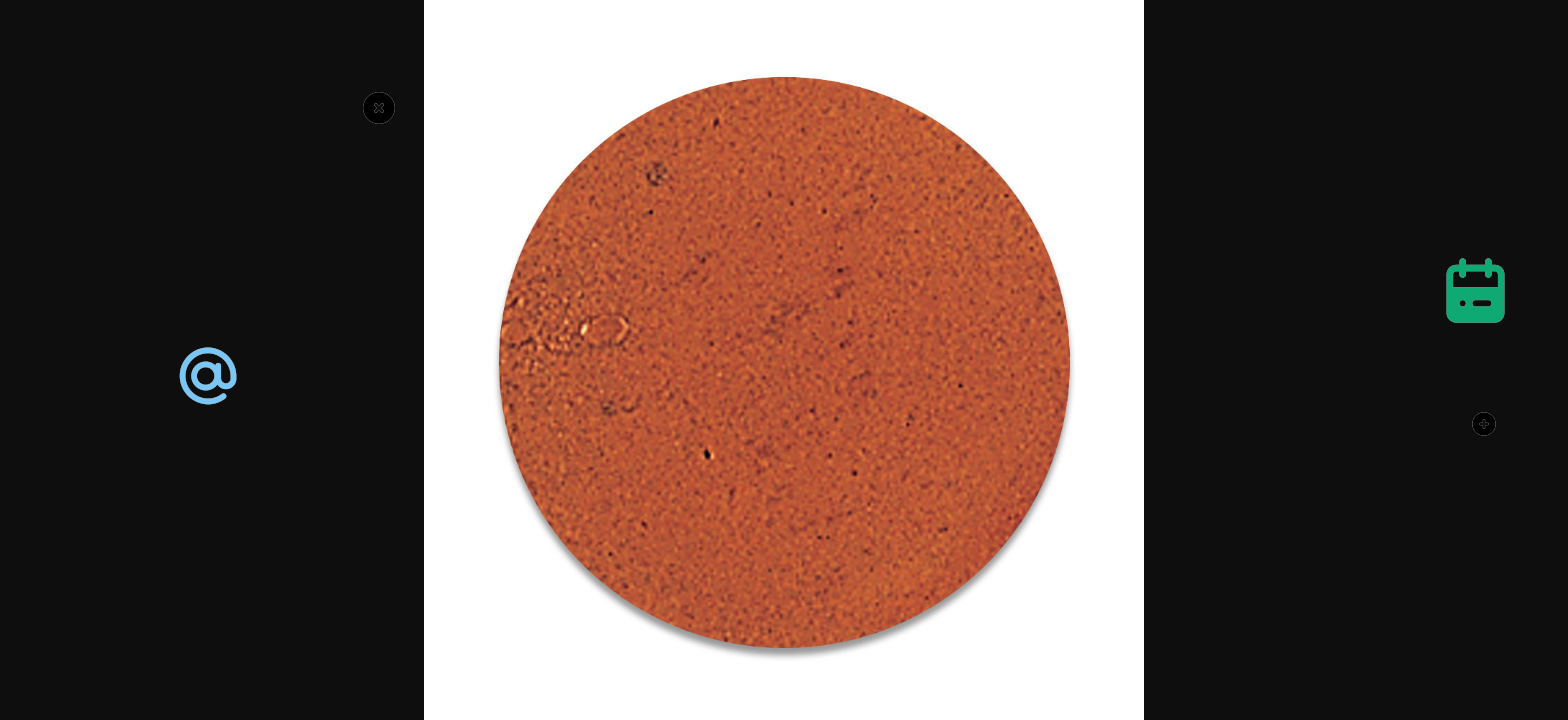  Describe the element at coordinates (208, 376) in the screenshot. I see `compose a new email` at that location.